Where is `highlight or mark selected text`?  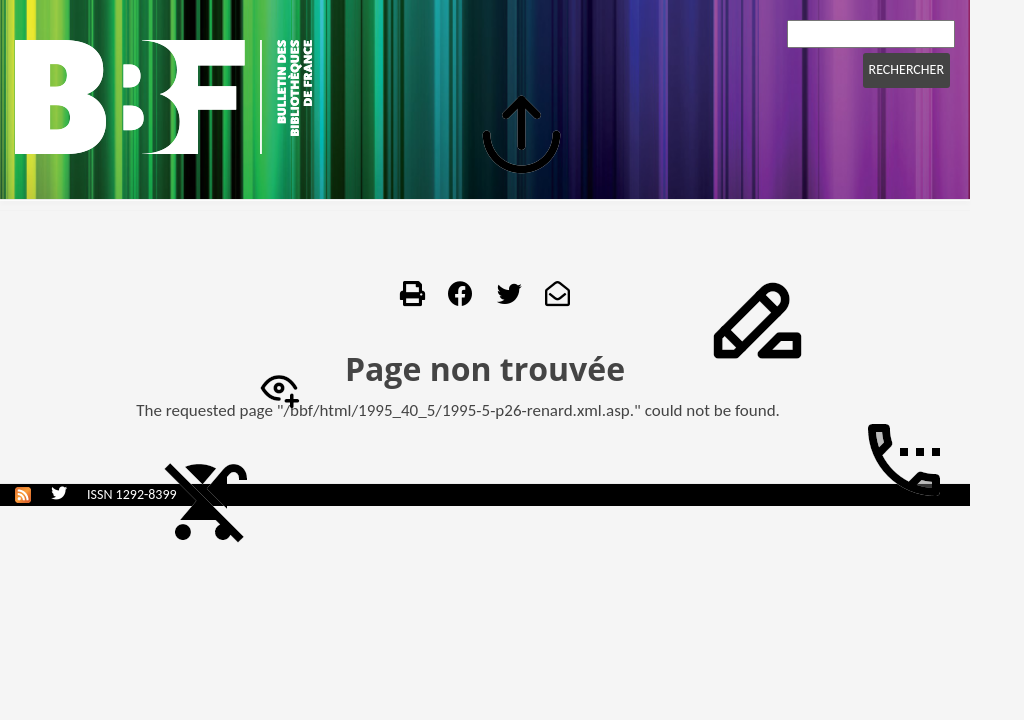 highlight or mark selected text is located at coordinates (757, 323).